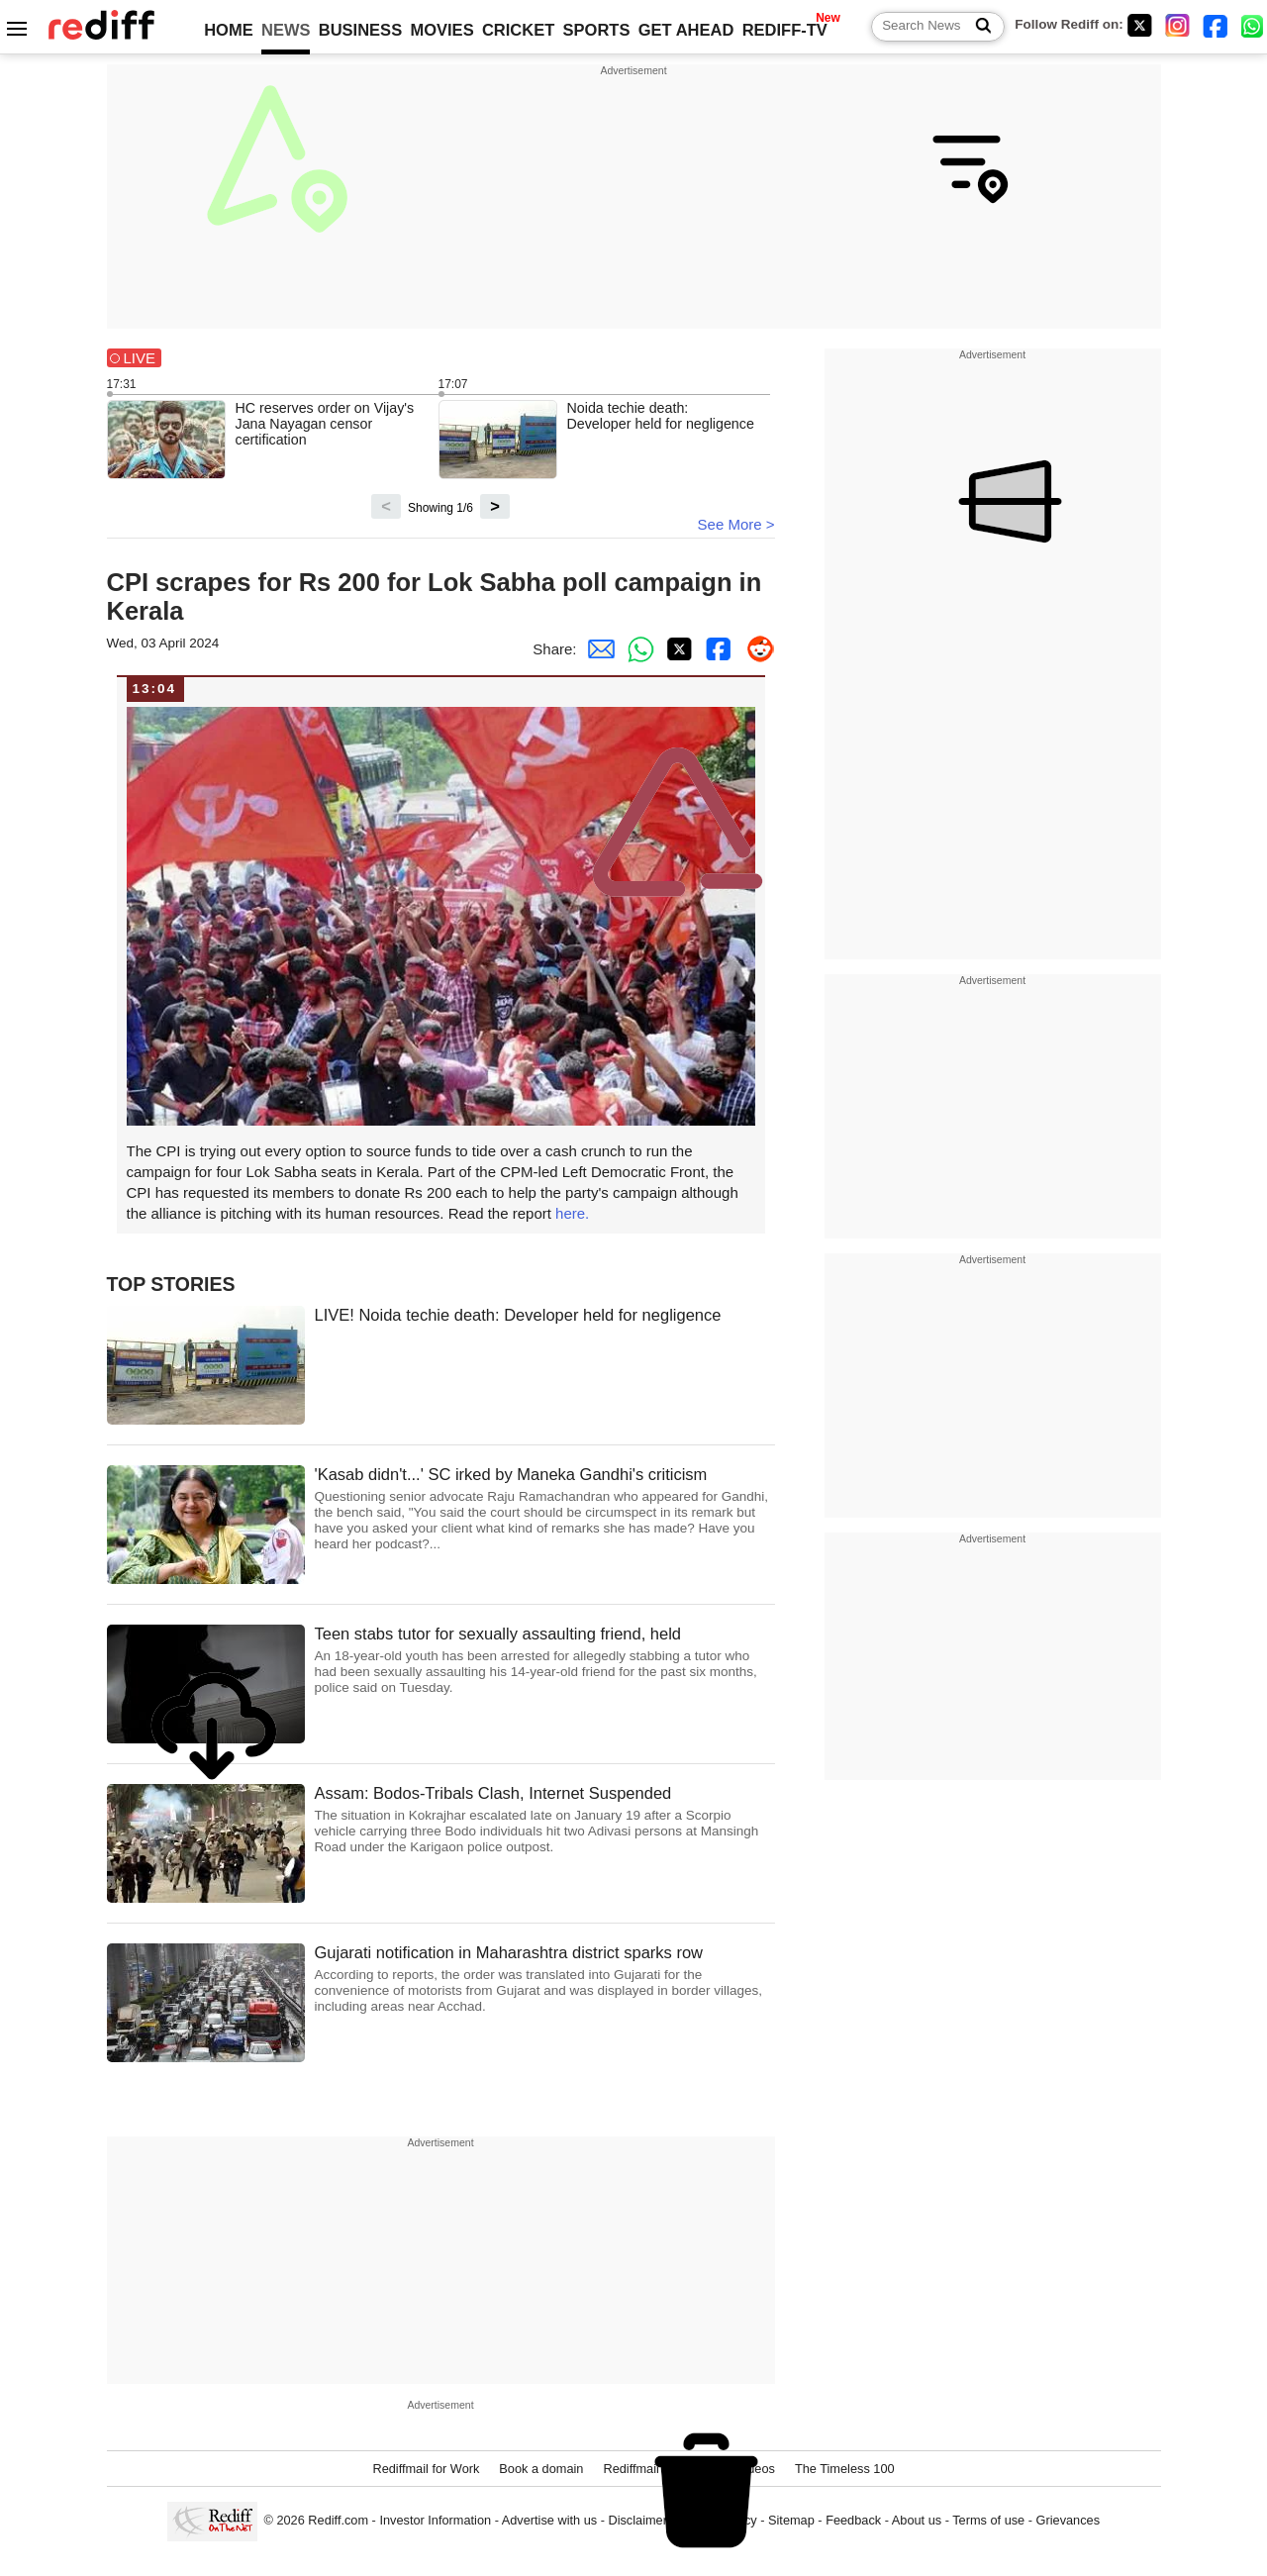 The image size is (1267, 2576). Describe the element at coordinates (212, 1718) in the screenshot. I see `download file from cloud storage` at that location.